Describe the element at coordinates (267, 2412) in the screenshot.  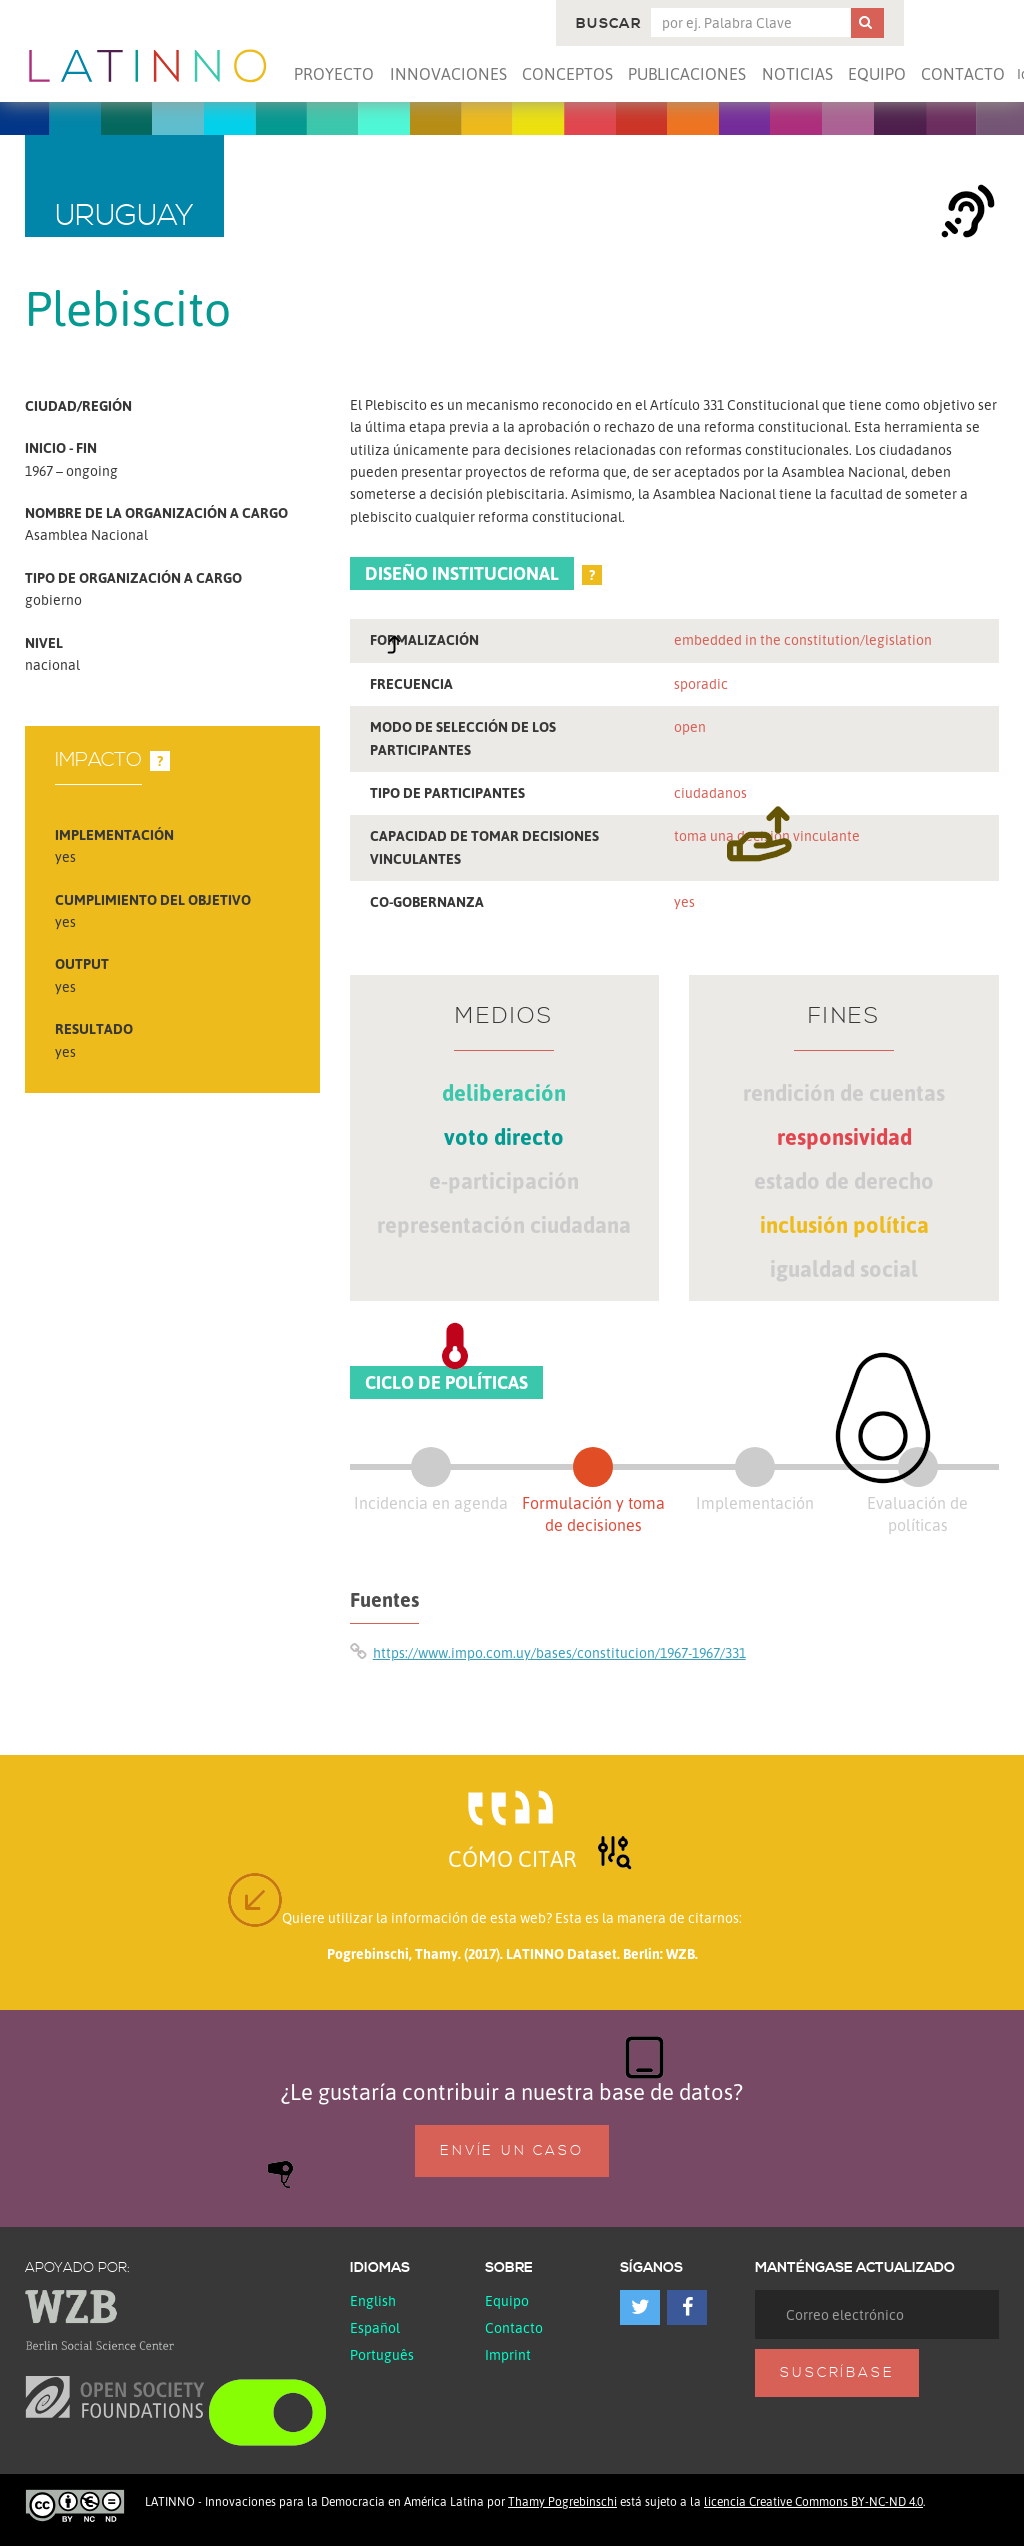
I see `toggle a setting on or off` at that location.